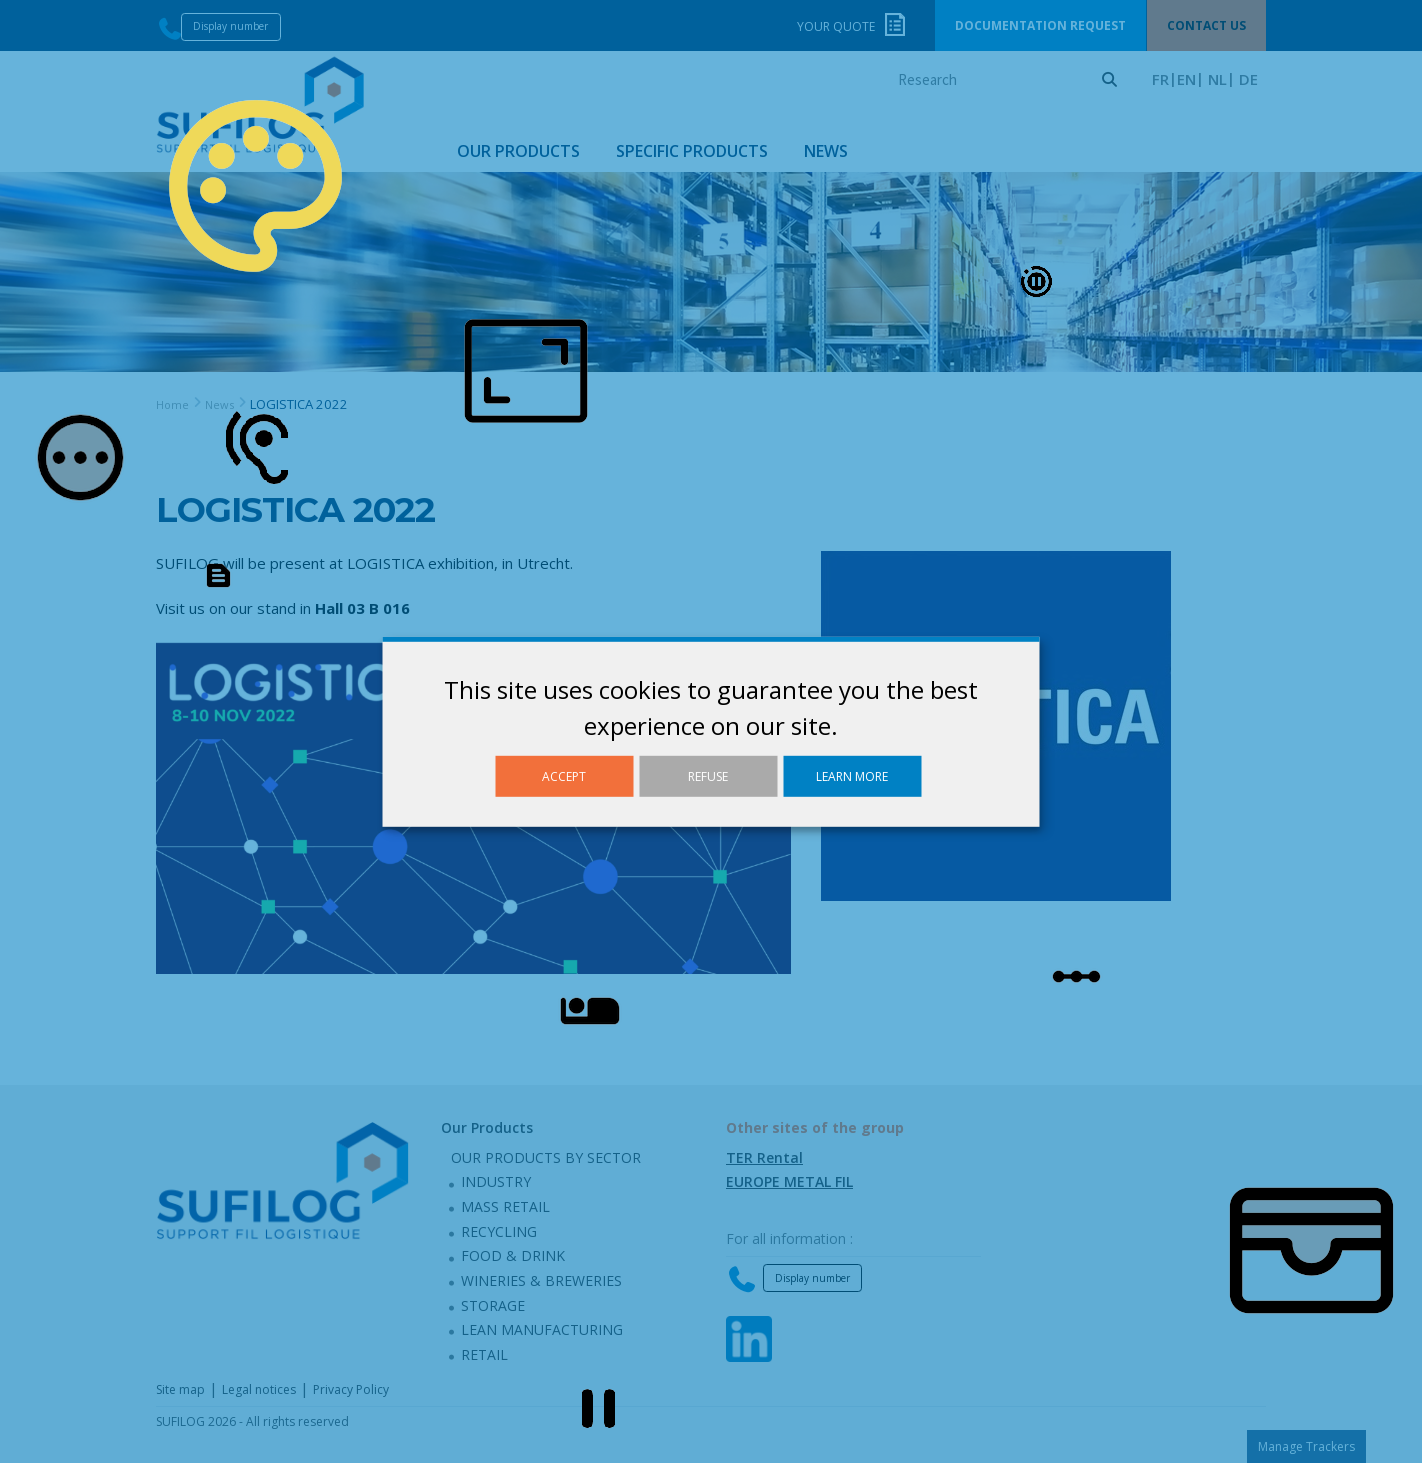 This screenshot has width=1422, height=1463. Describe the element at coordinates (1311, 1250) in the screenshot. I see `access your wallet or saved payment methods` at that location.